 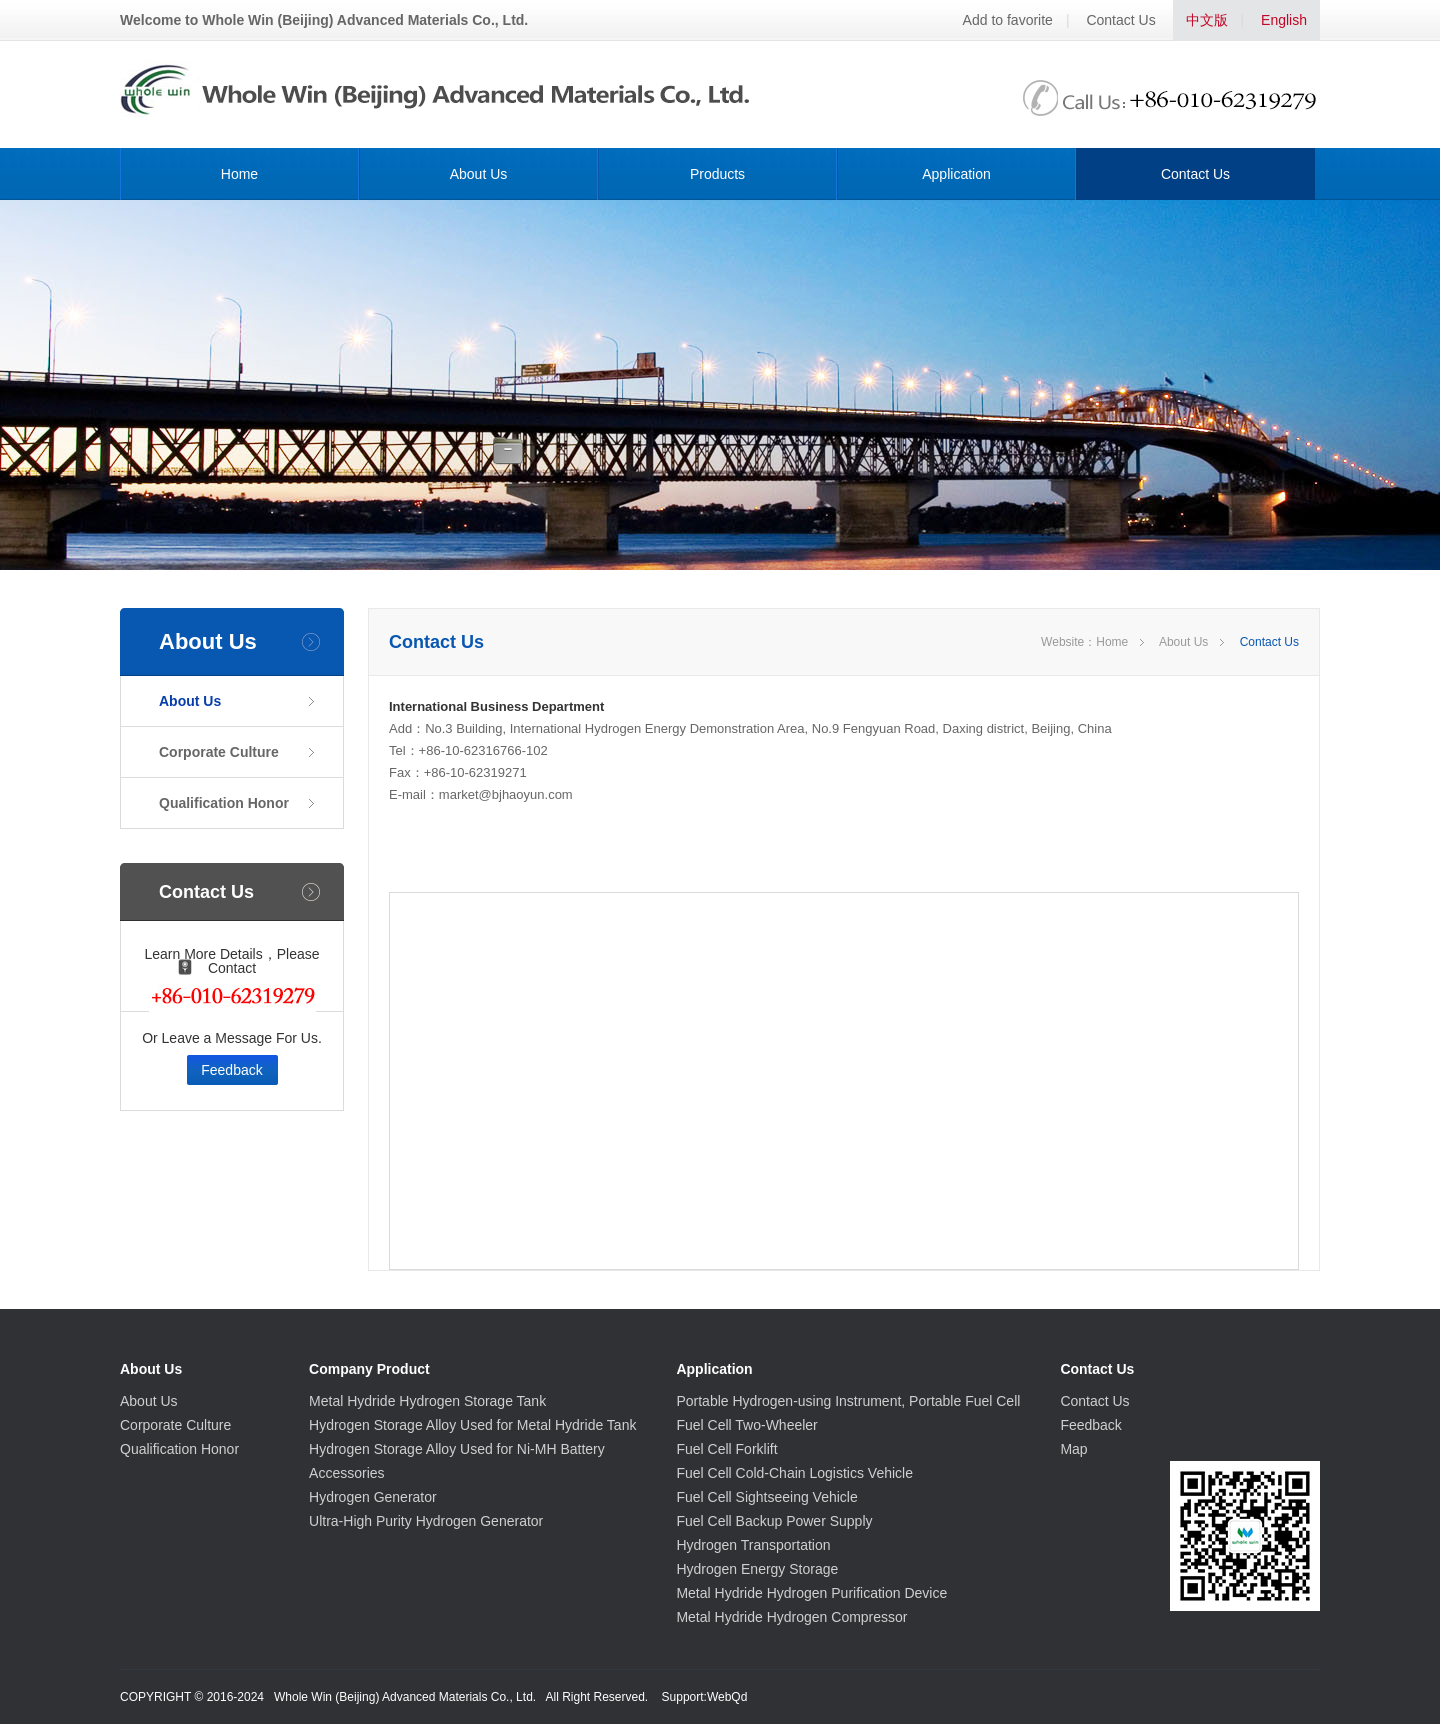 What do you see at coordinates (185, 967) in the screenshot?
I see `archive selected email messages` at bounding box center [185, 967].